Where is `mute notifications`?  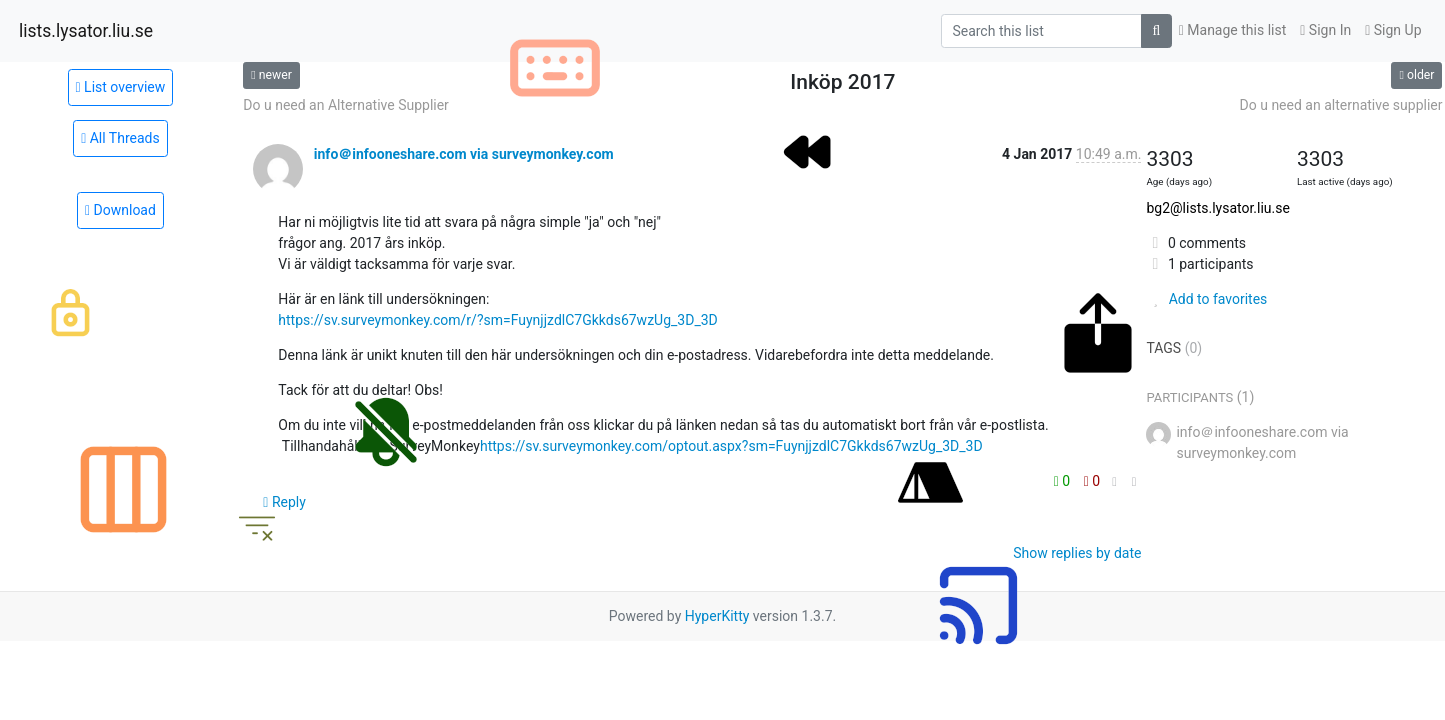
mute notifications is located at coordinates (386, 432).